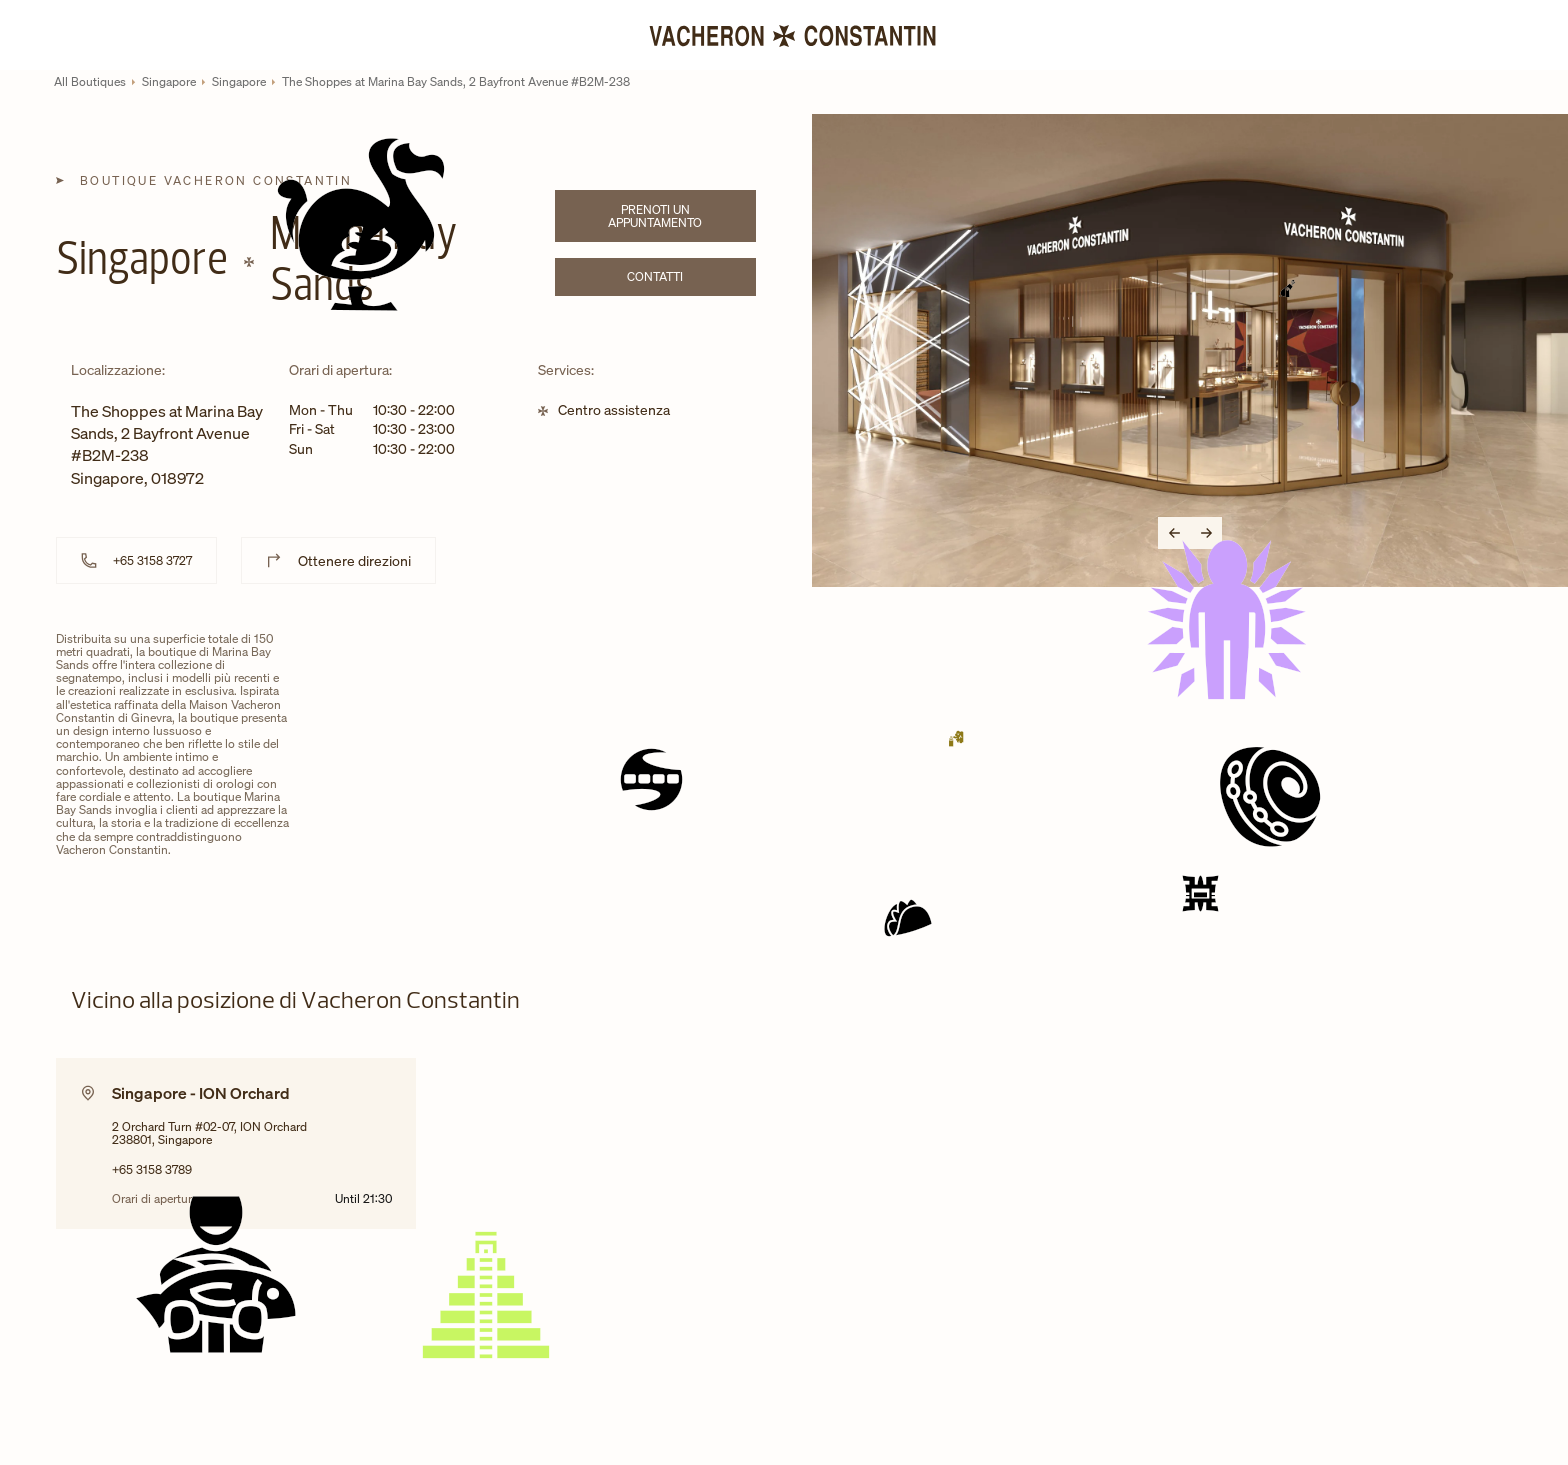 The width and height of the screenshot is (1568, 1465). What do you see at coordinates (486, 1295) in the screenshot?
I see `explore ancient civilizations or history content` at bounding box center [486, 1295].